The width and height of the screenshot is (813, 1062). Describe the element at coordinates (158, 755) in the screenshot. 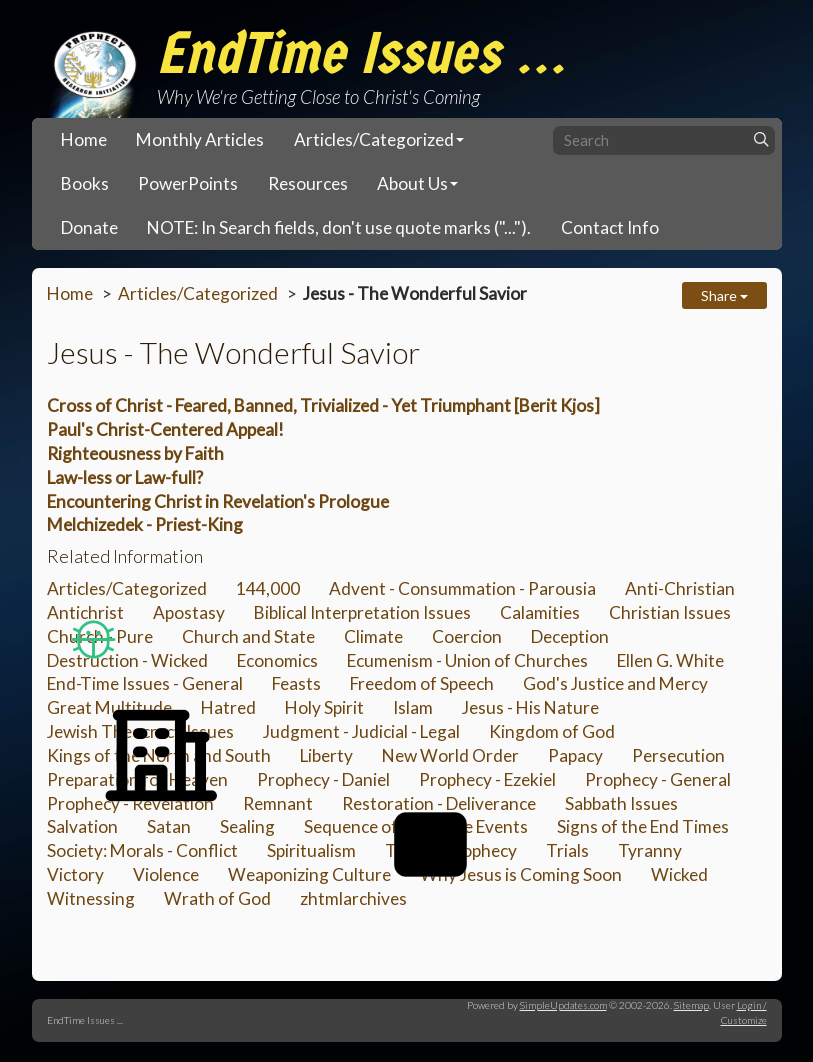

I see `view office or workplace location` at that location.